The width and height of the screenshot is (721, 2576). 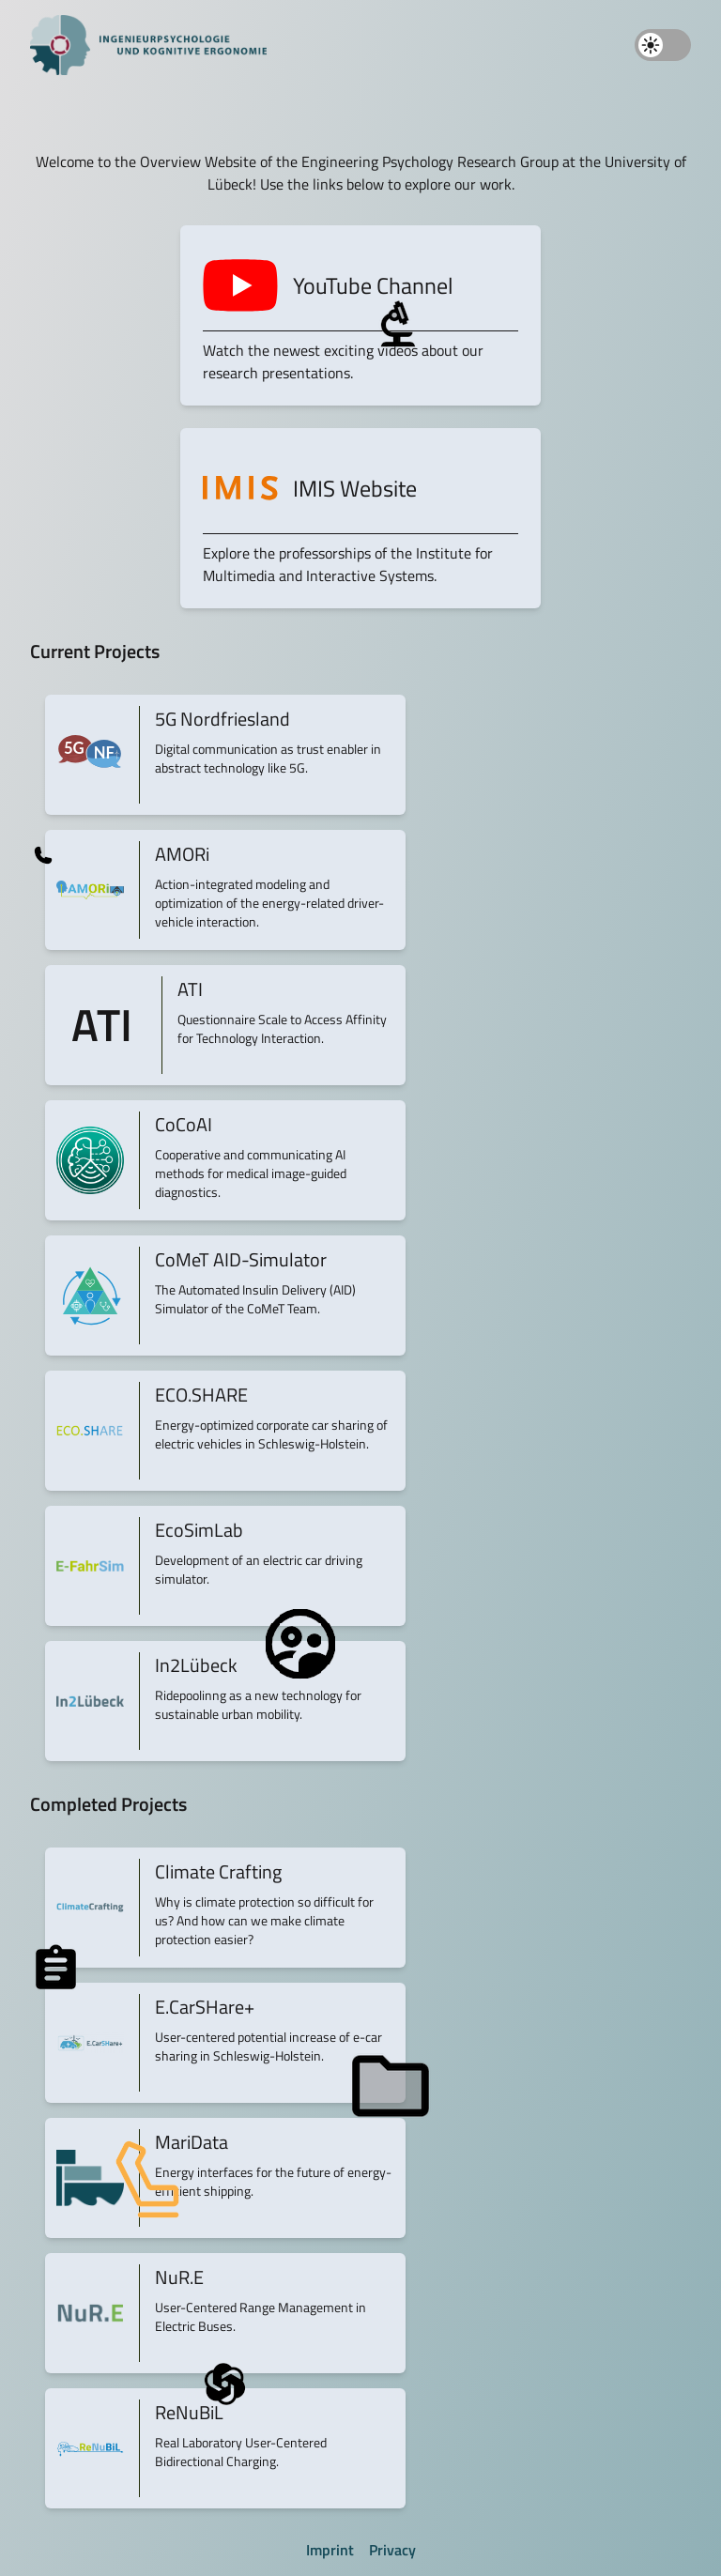 I want to click on view supervised or managed user accounts, so click(x=300, y=1644).